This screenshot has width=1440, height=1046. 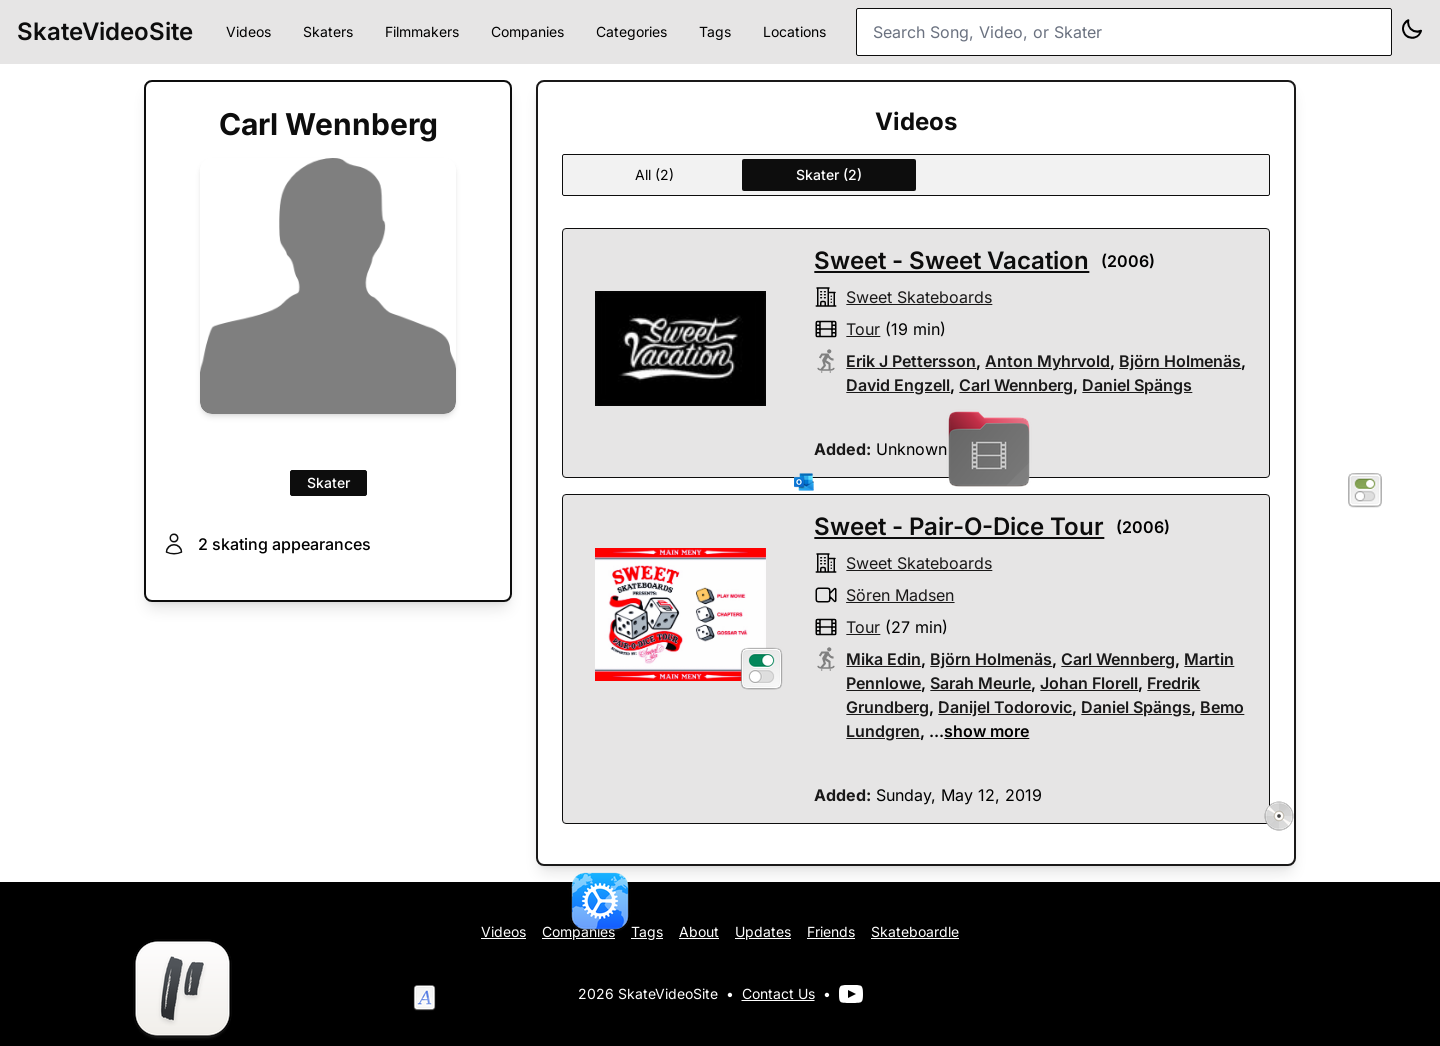 What do you see at coordinates (1279, 816) in the screenshot?
I see `audio CD device detected` at bounding box center [1279, 816].